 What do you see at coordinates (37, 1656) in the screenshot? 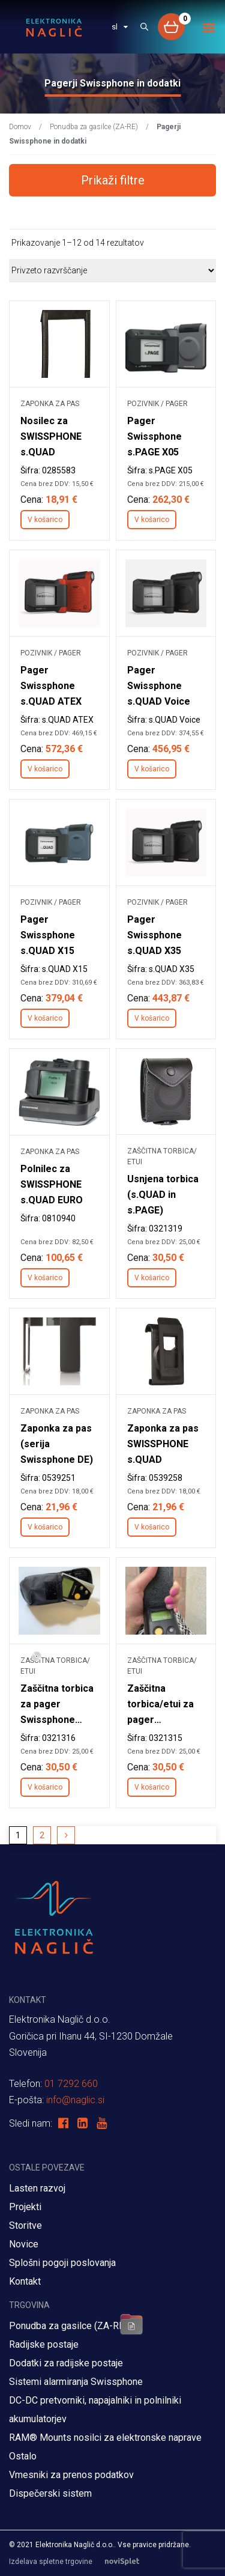
I see `eject or unmount a DVD disc` at bounding box center [37, 1656].